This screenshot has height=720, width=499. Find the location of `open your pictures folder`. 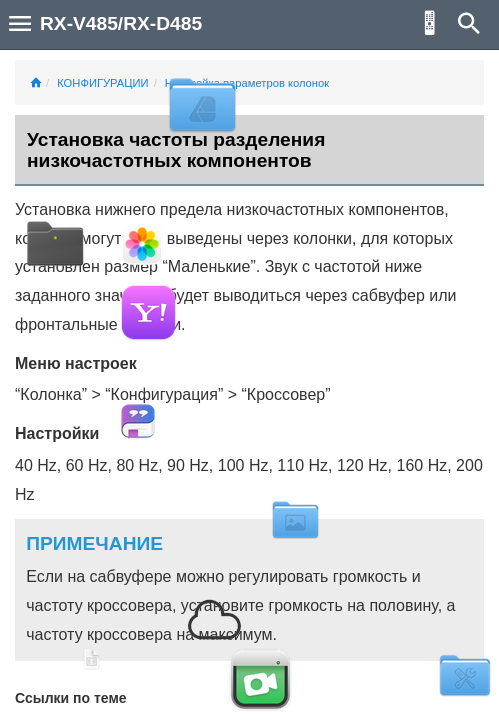

open your pictures folder is located at coordinates (295, 519).